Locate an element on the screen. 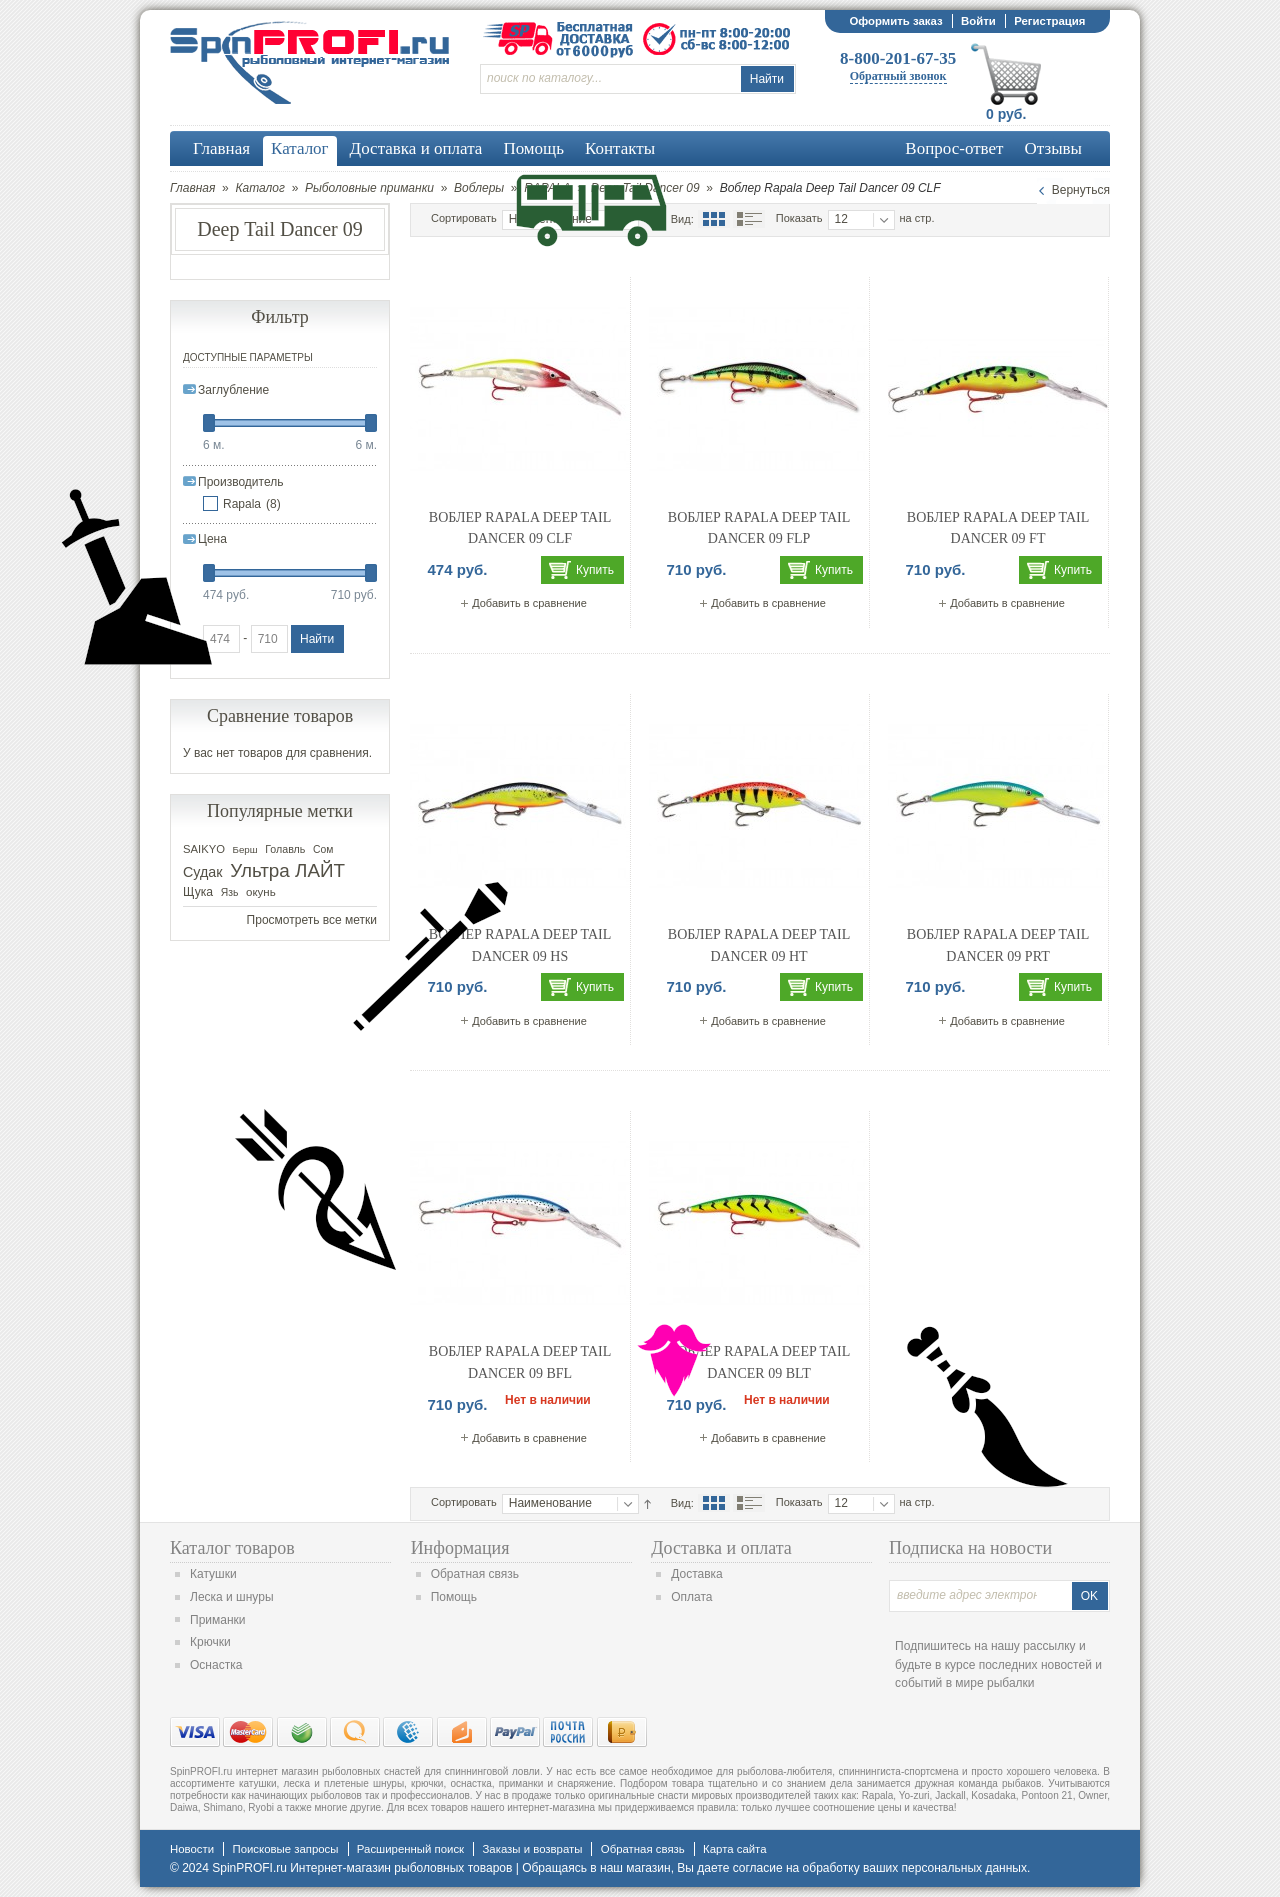  select beard style for character customization is located at coordinates (674, 1359).